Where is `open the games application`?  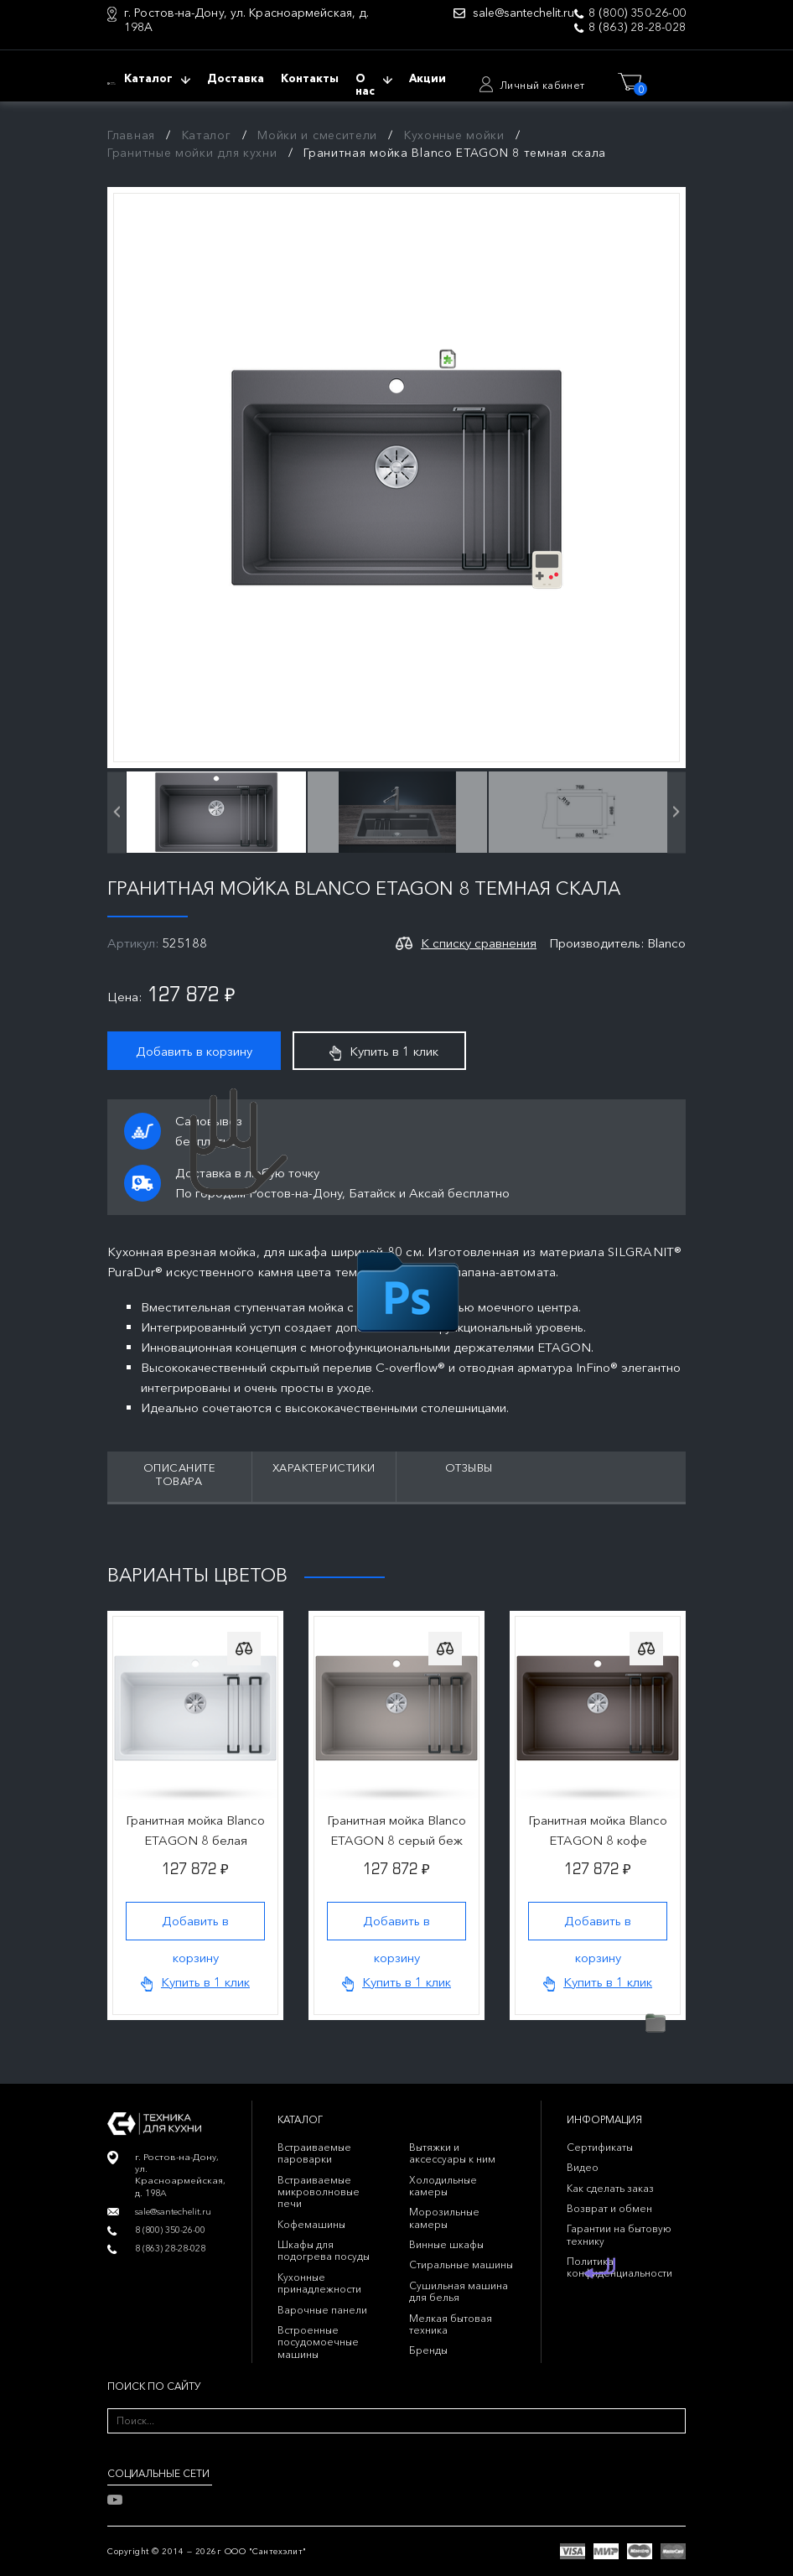 open the games application is located at coordinates (547, 569).